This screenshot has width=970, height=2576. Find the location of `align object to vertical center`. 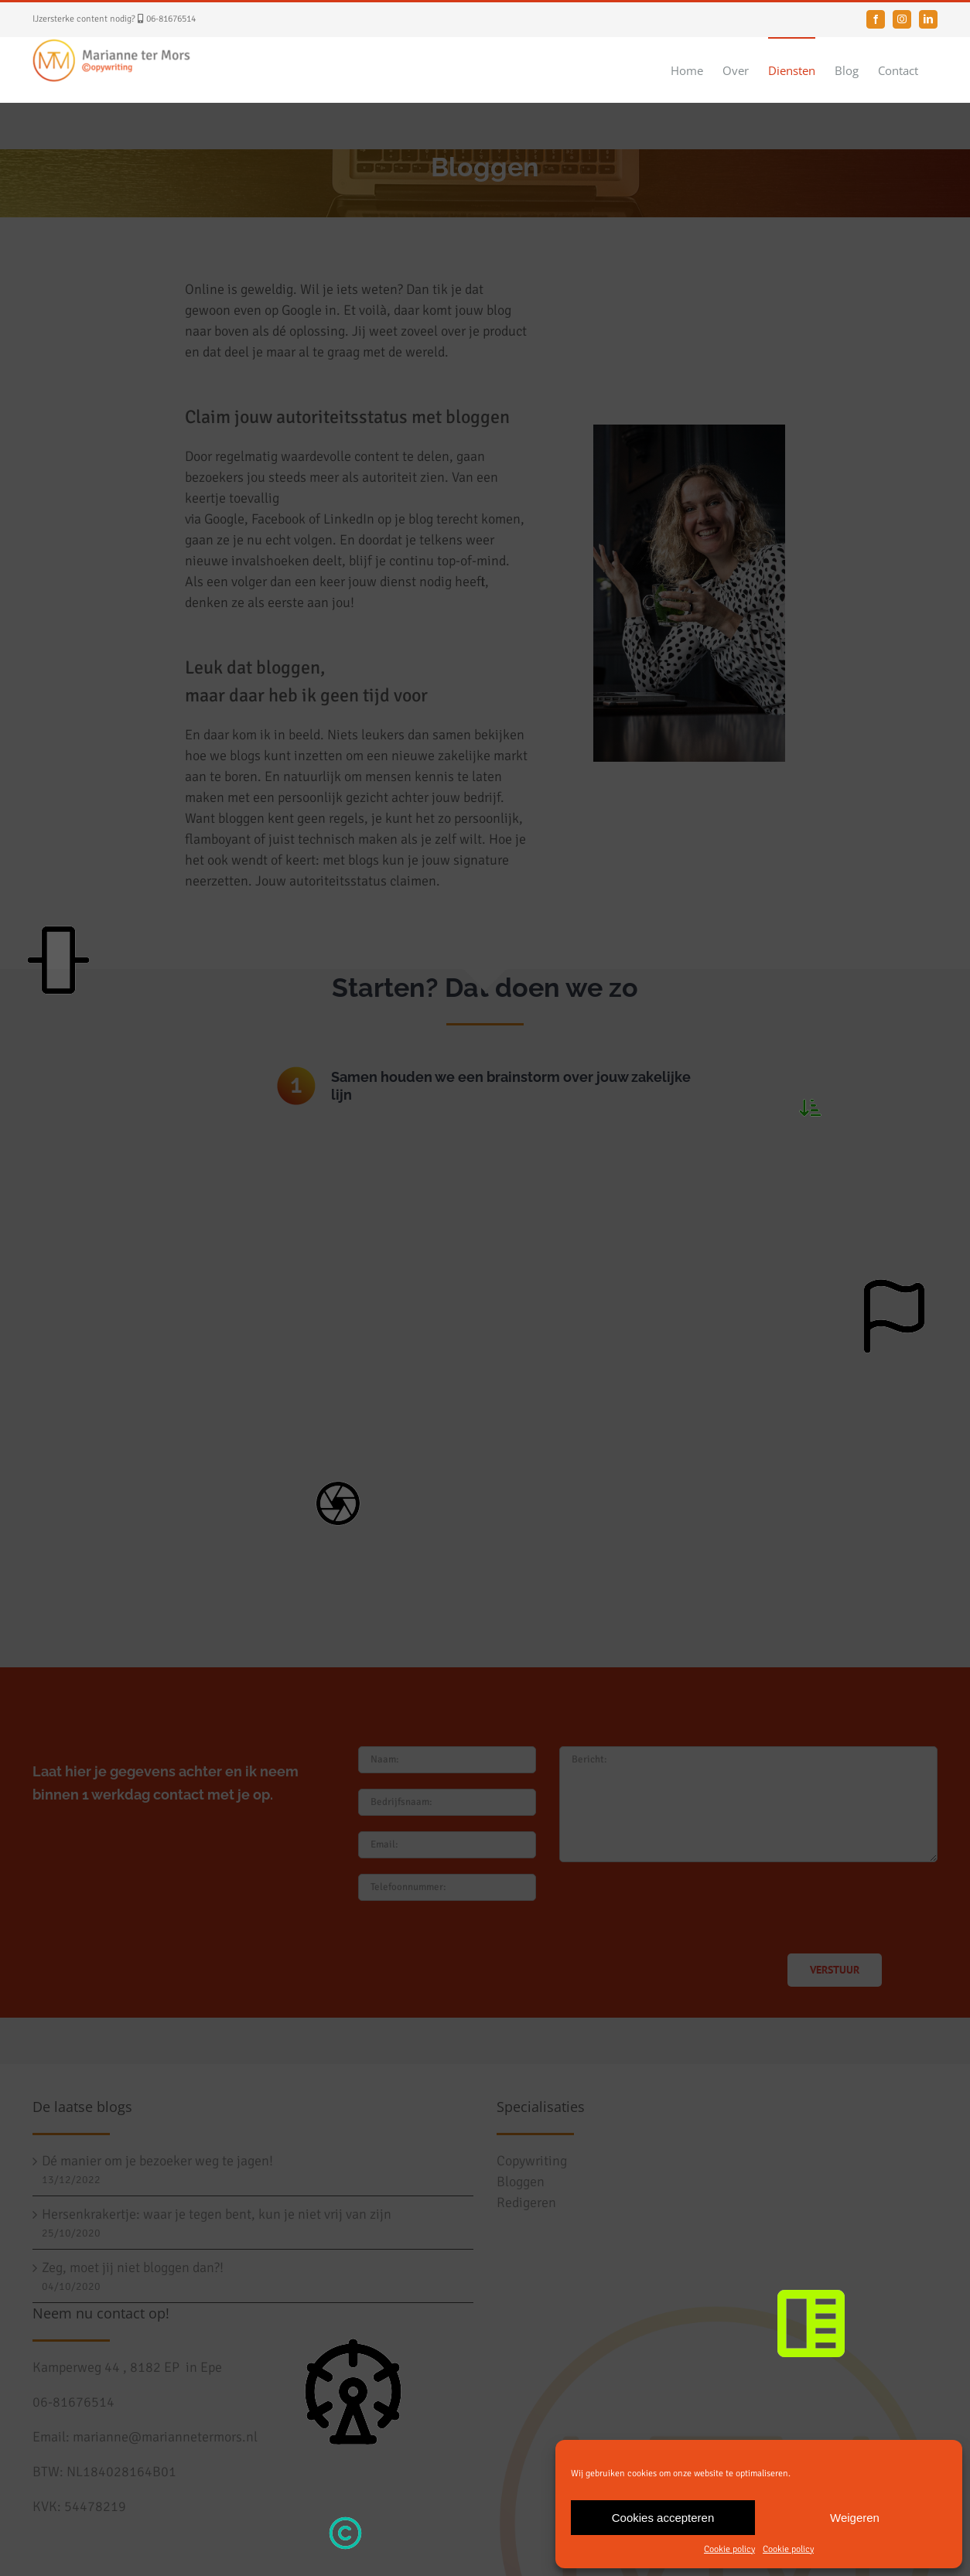

align object to vertical center is located at coordinates (58, 960).